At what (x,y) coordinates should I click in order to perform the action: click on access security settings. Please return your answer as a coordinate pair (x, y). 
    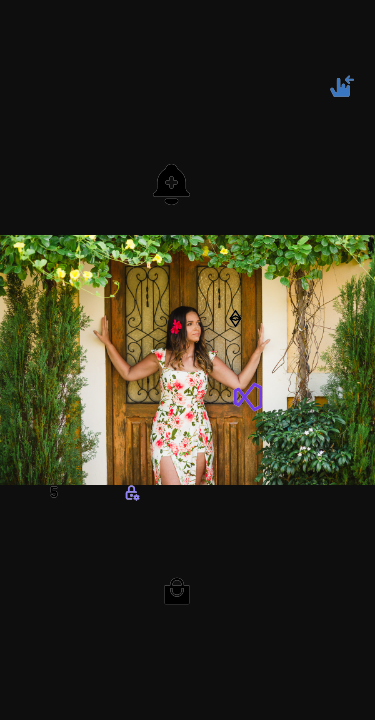
    Looking at the image, I should click on (131, 492).